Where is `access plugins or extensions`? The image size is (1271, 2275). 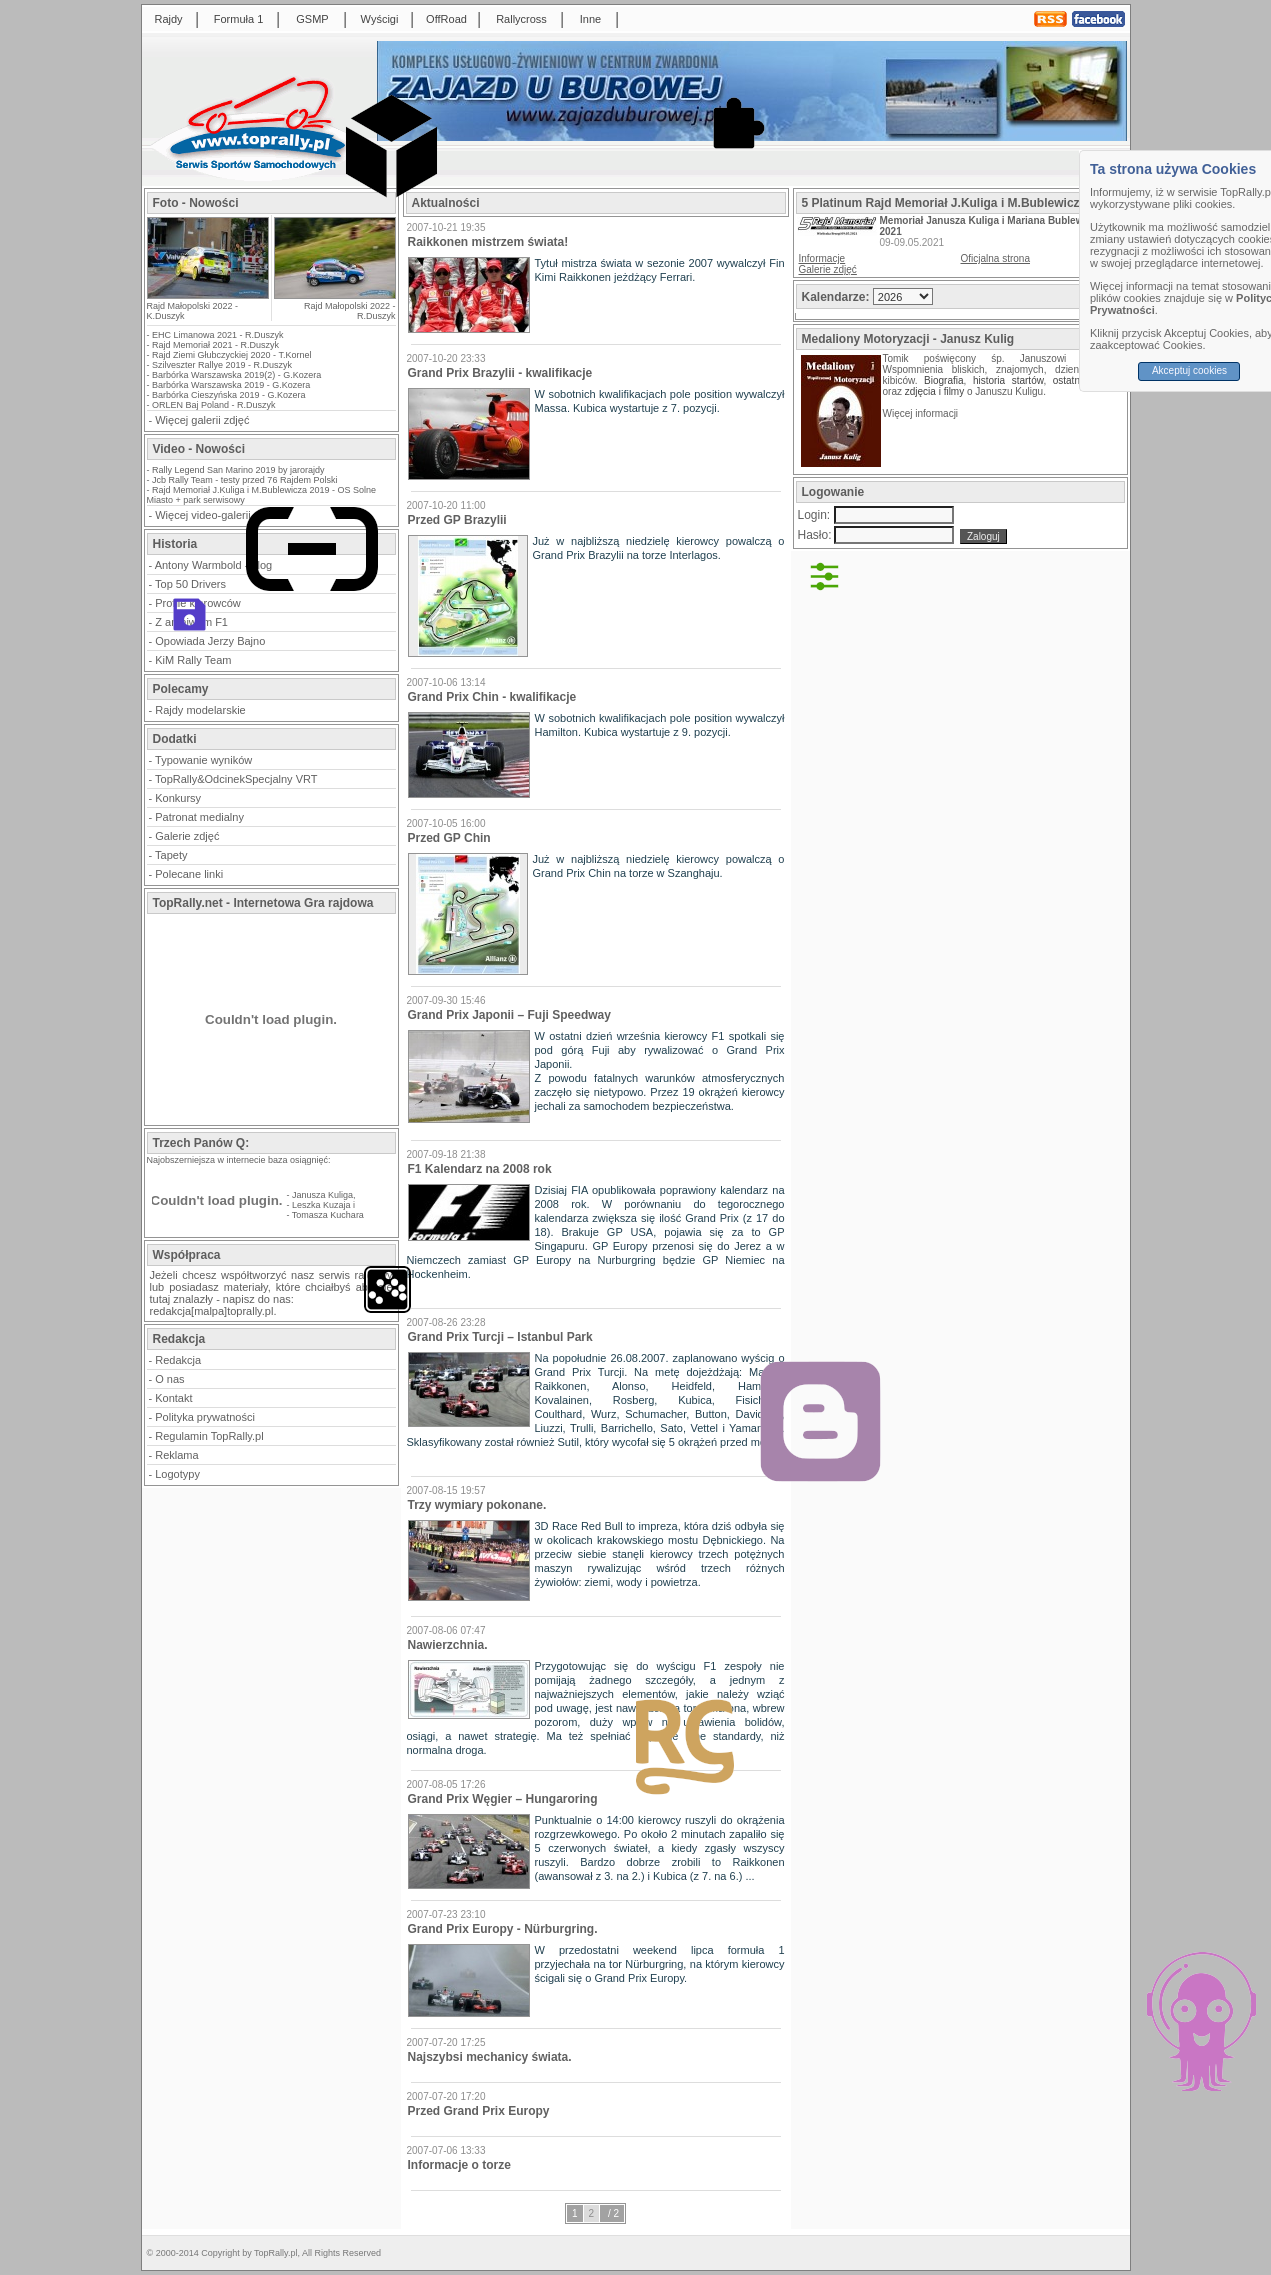
access plugins or extensions is located at coordinates (736, 125).